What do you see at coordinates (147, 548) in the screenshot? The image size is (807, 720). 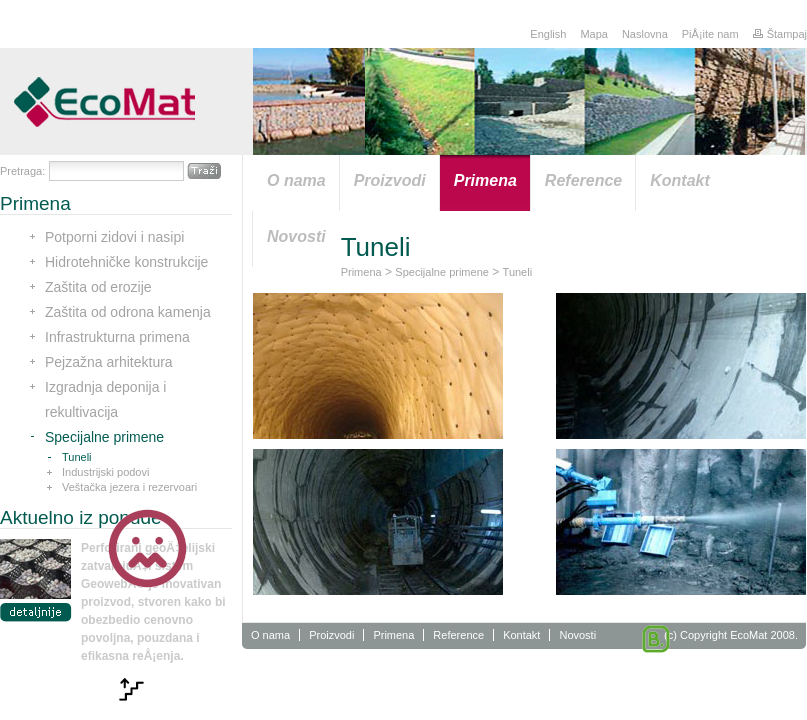 I see `indicates user is feeling anxious or nervous` at bounding box center [147, 548].